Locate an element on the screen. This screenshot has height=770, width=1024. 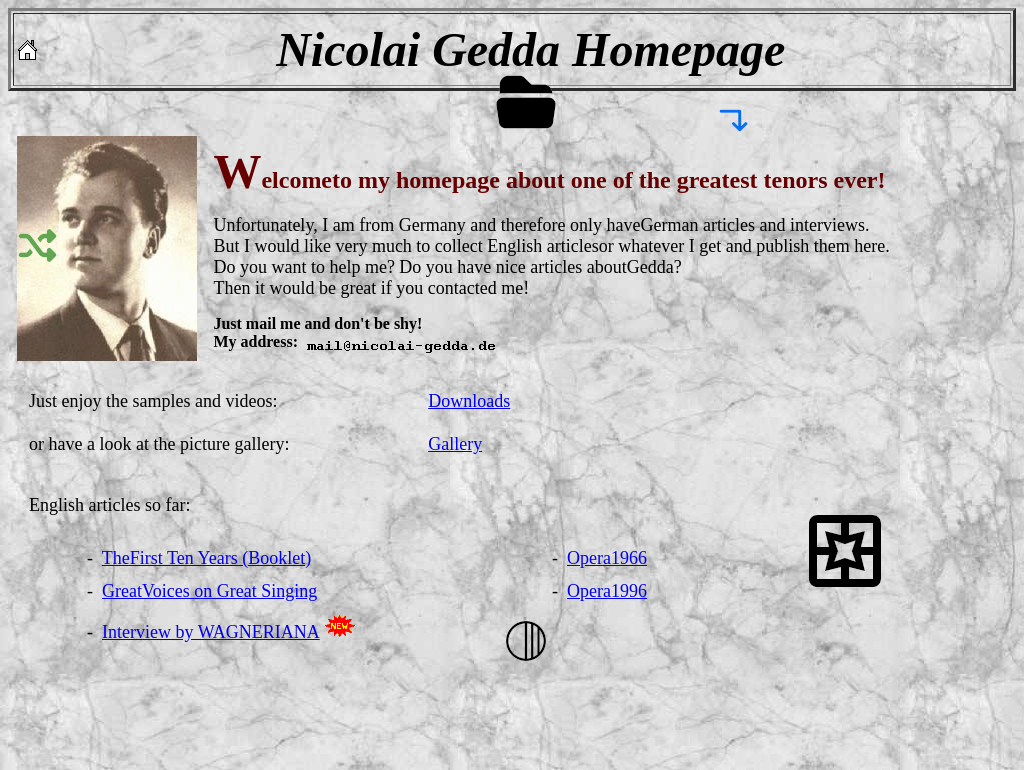
move content right then down is located at coordinates (733, 119).